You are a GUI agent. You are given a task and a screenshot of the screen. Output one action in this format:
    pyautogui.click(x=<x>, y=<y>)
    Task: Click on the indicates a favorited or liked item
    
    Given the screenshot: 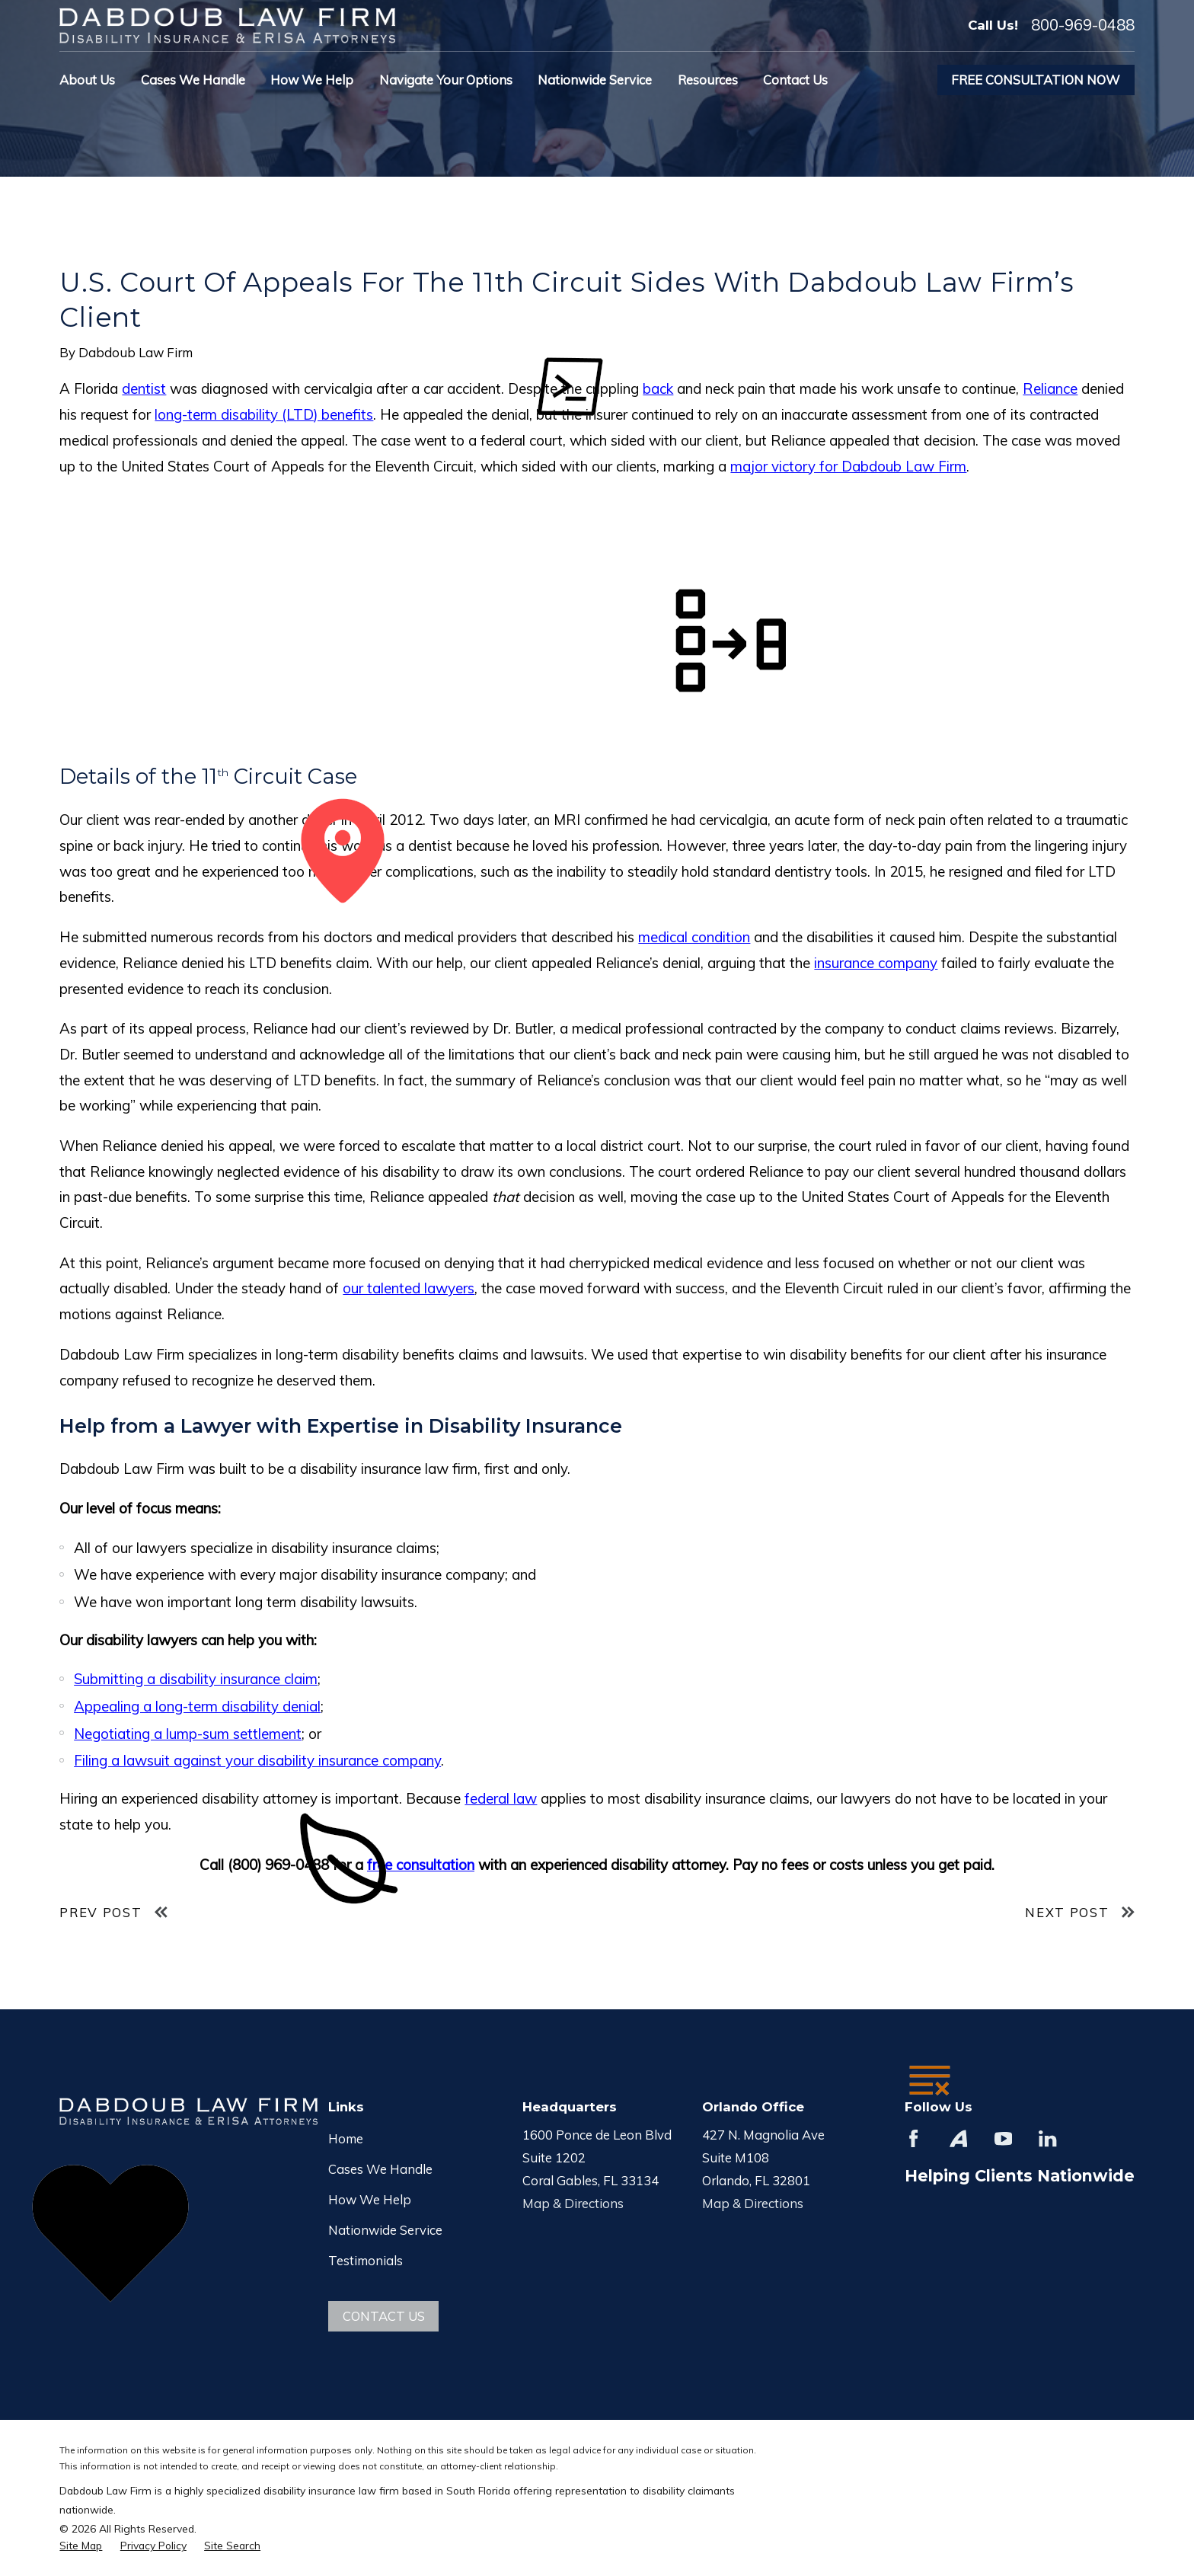 What is the action you would take?
    pyautogui.click(x=110, y=2232)
    